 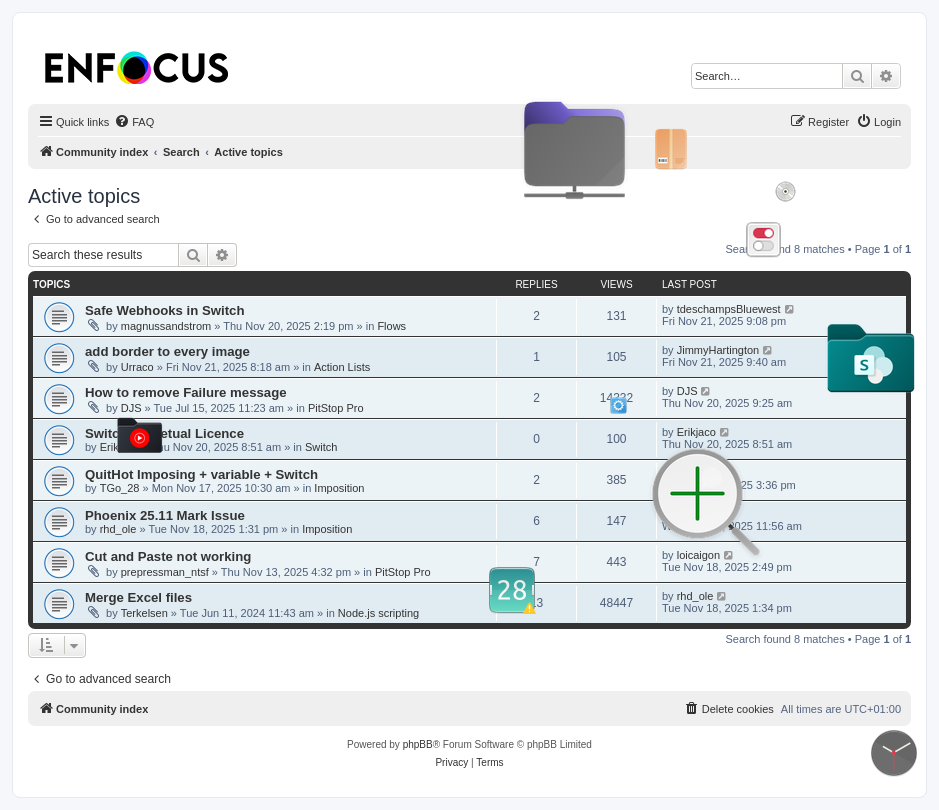 What do you see at coordinates (671, 149) in the screenshot?
I see `compressed file or archive` at bounding box center [671, 149].